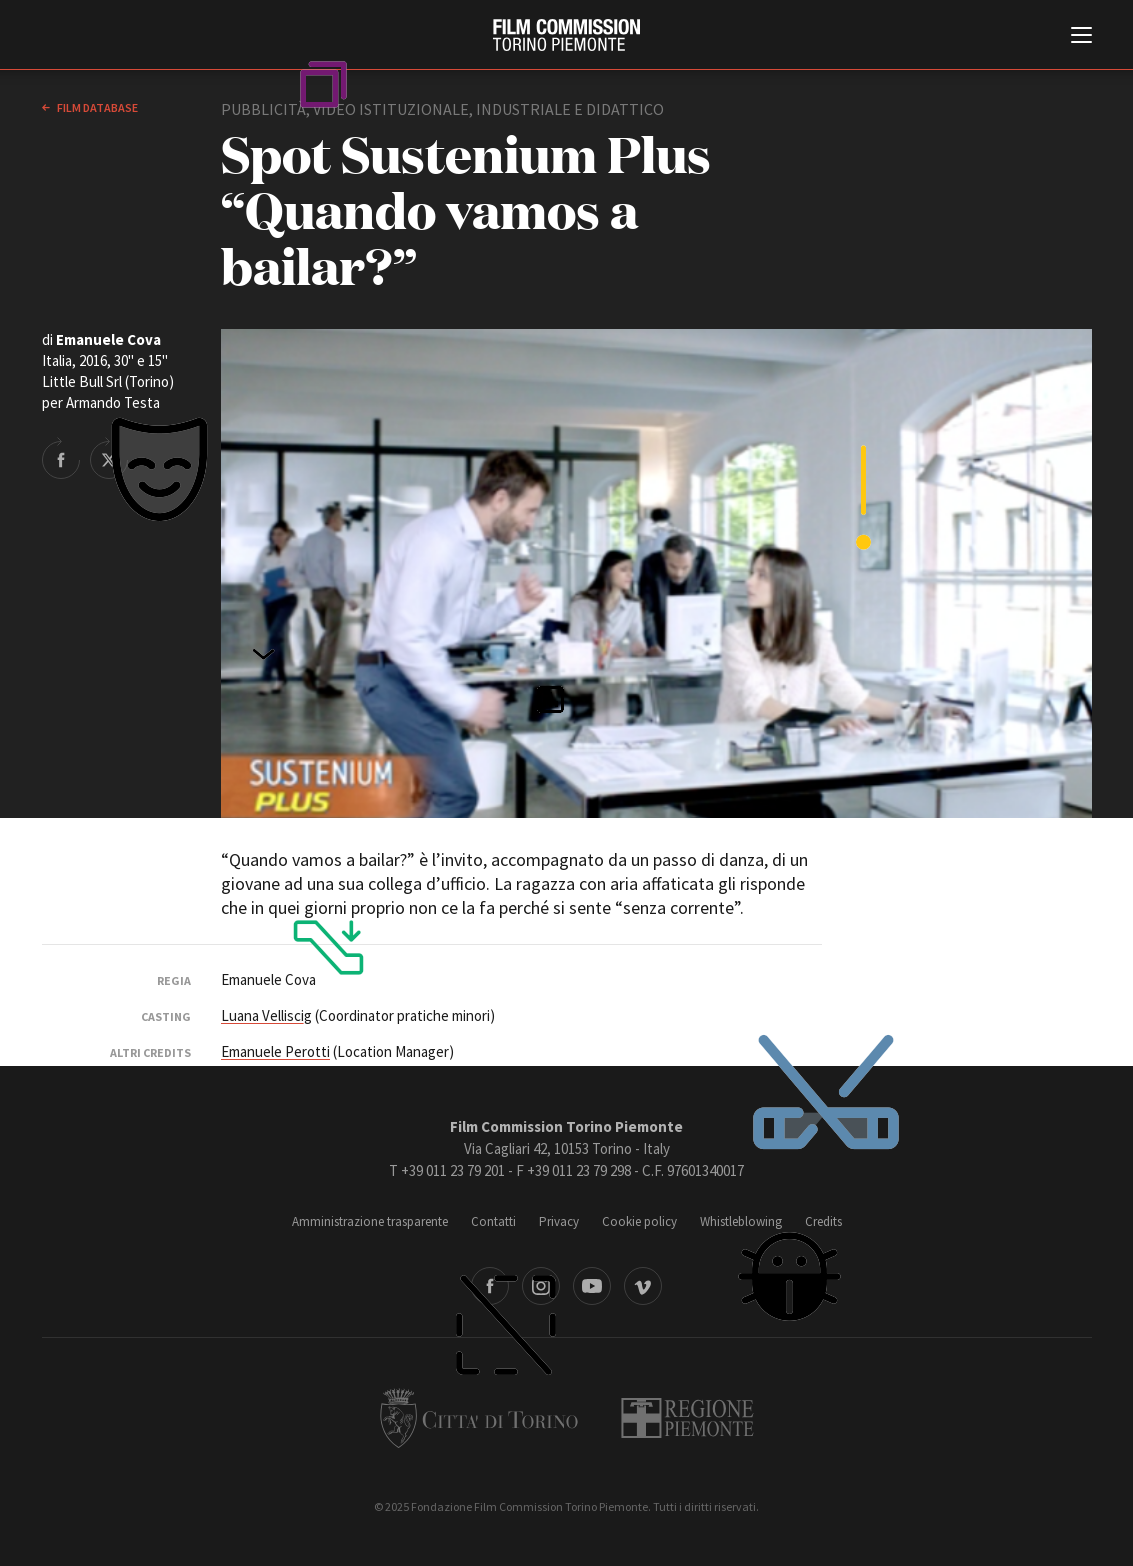  Describe the element at coordinates (789, 1276) in the screenshot. I see `report a bug or issue` at that location.